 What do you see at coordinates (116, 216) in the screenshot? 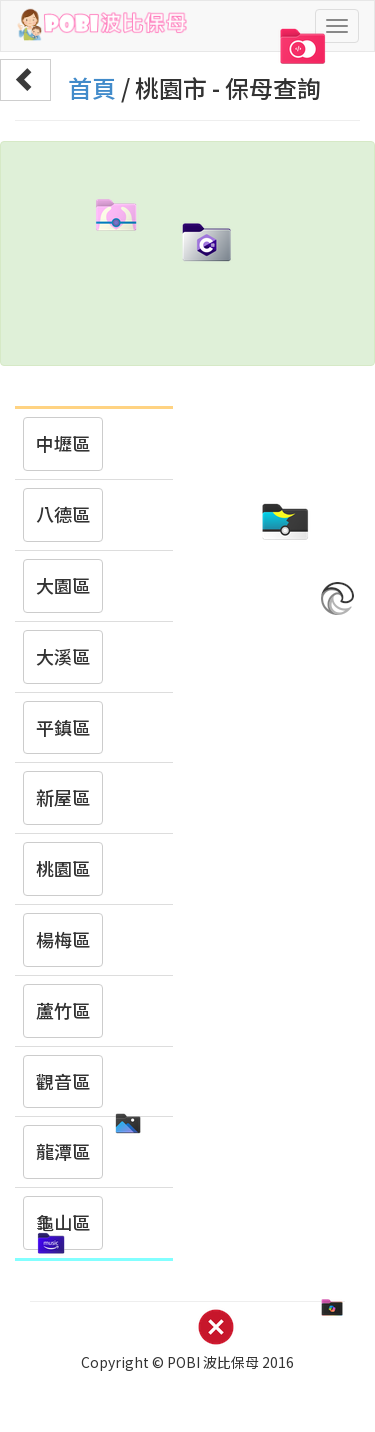
I see `open folder containing pokémon heal ball items or games` at bounding box center [116, 216].